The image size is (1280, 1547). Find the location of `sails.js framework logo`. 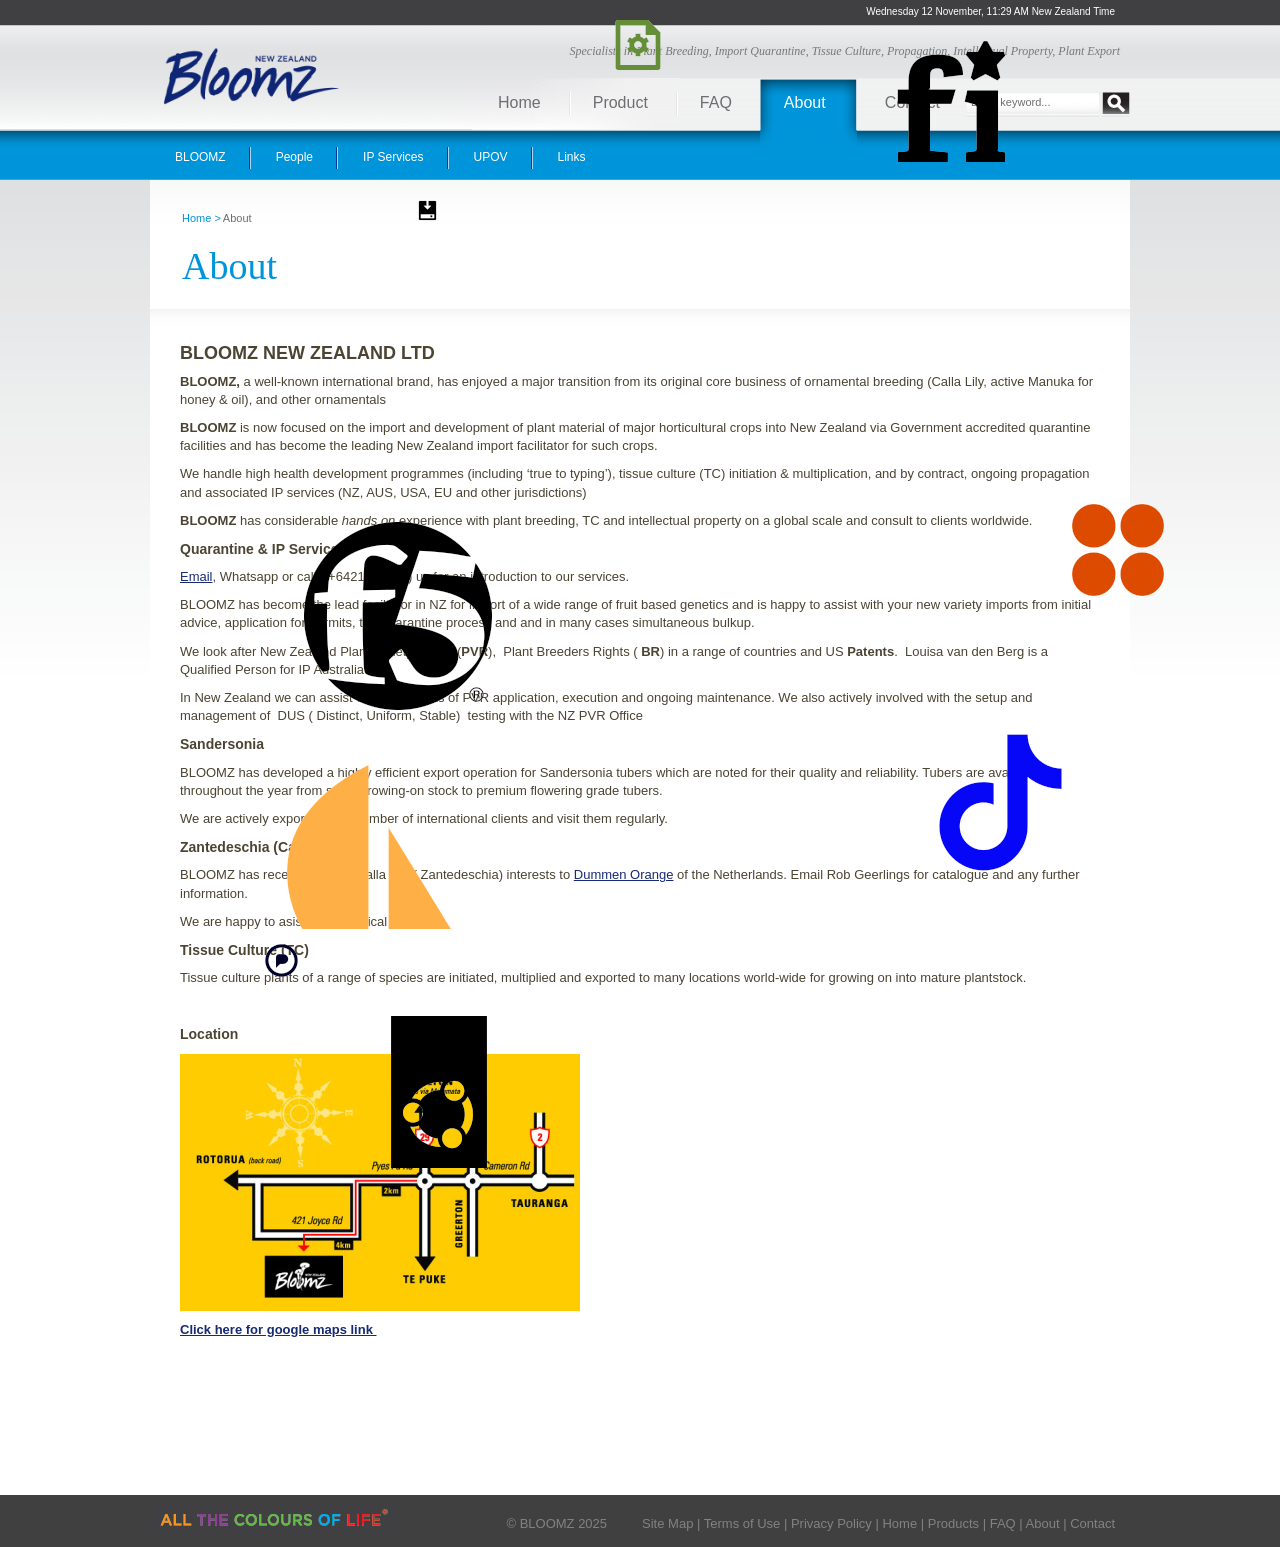

sails.js framework logo is located at coordinates (369, 847).